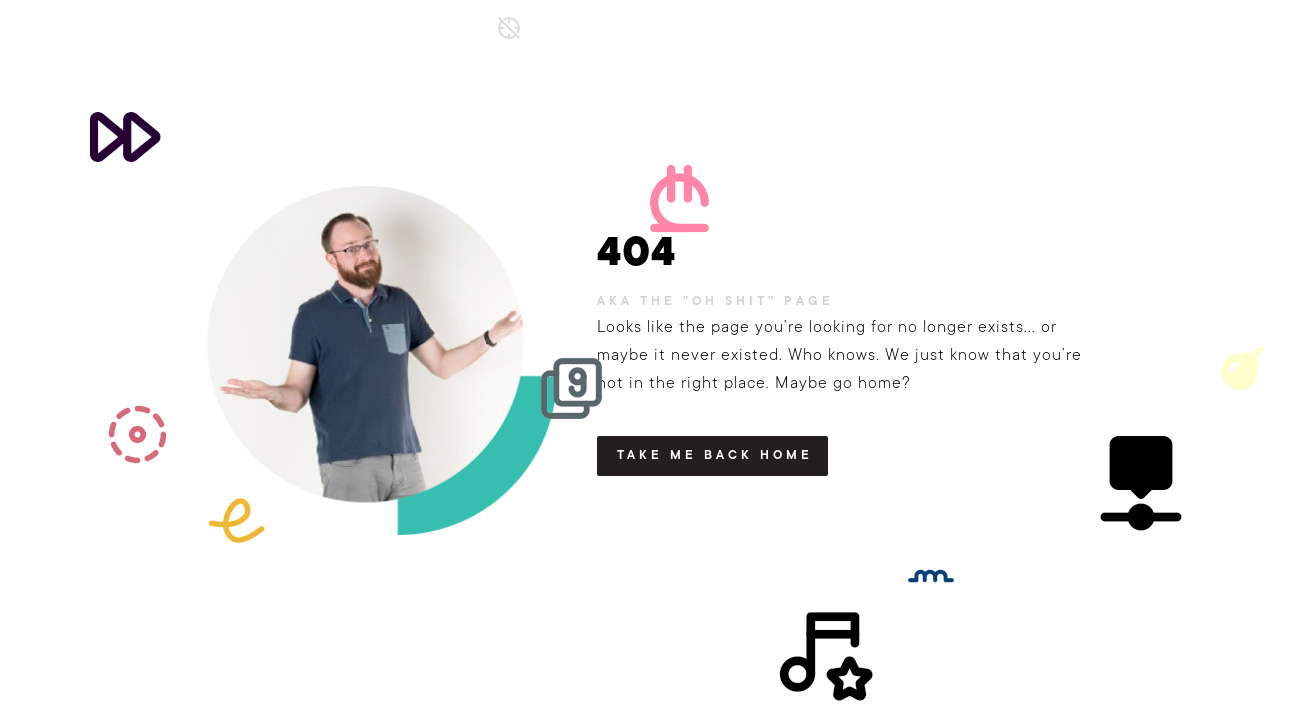 The height and width of the screenshot is (720, 1304). What do you see at coordinates (931, 576) in the screenshot?
I see `represents an inductor component in a circuit diagram` at bounding box center [931, 576].